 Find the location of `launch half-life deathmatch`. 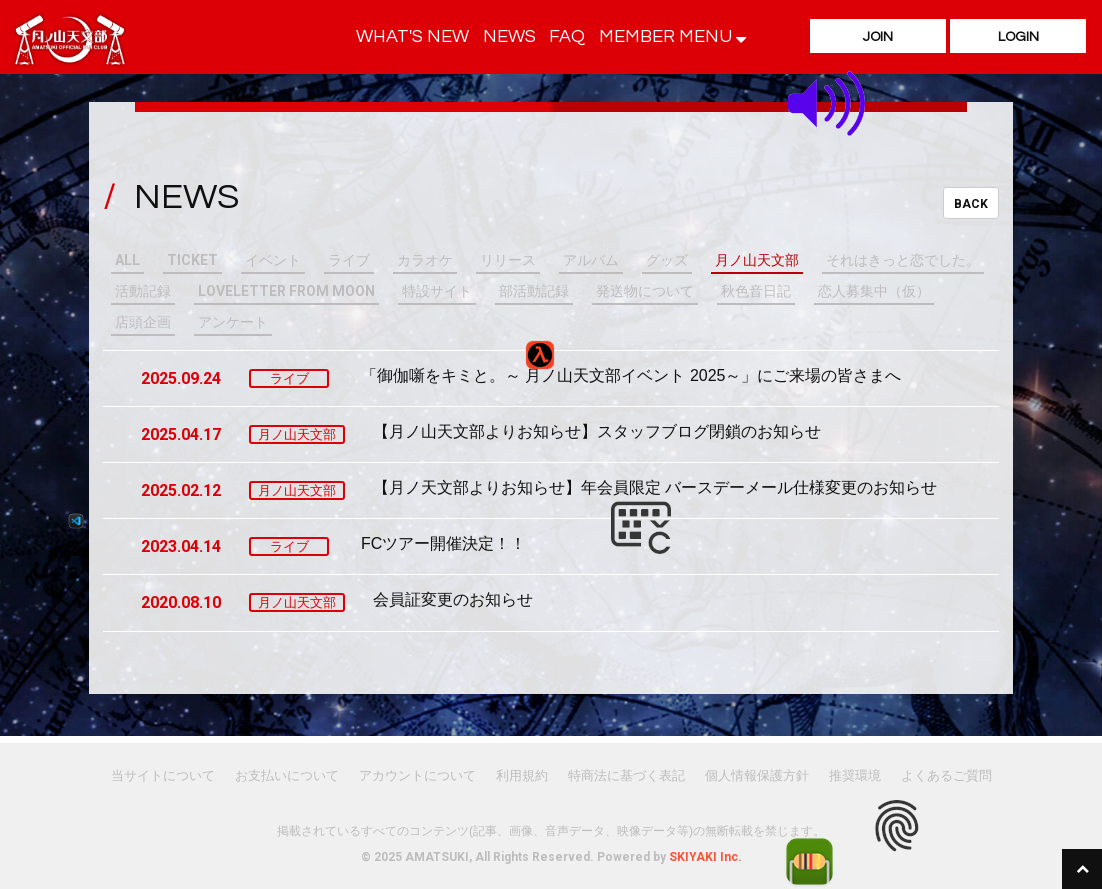

launch half-life deathmatch is located at coordinates (540, 355).